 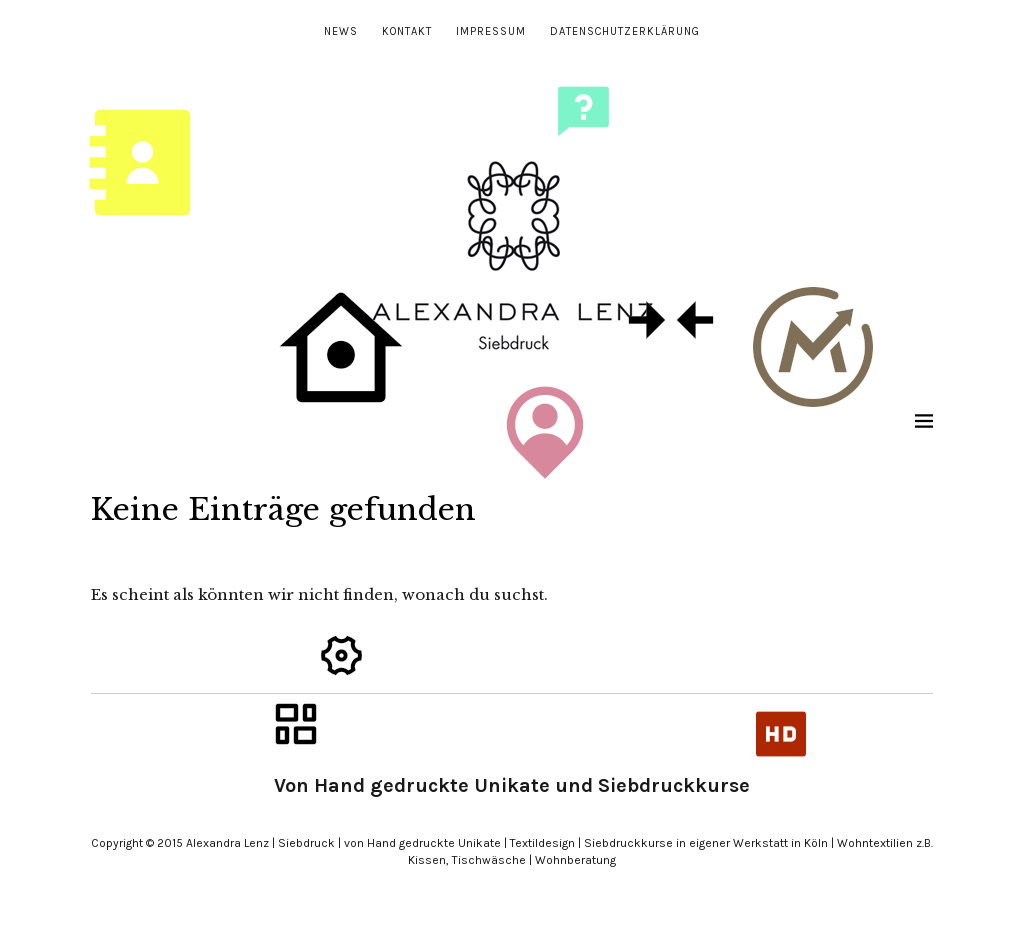 I want to click on access the dashboard or control panel, so click(x=296, y=724).